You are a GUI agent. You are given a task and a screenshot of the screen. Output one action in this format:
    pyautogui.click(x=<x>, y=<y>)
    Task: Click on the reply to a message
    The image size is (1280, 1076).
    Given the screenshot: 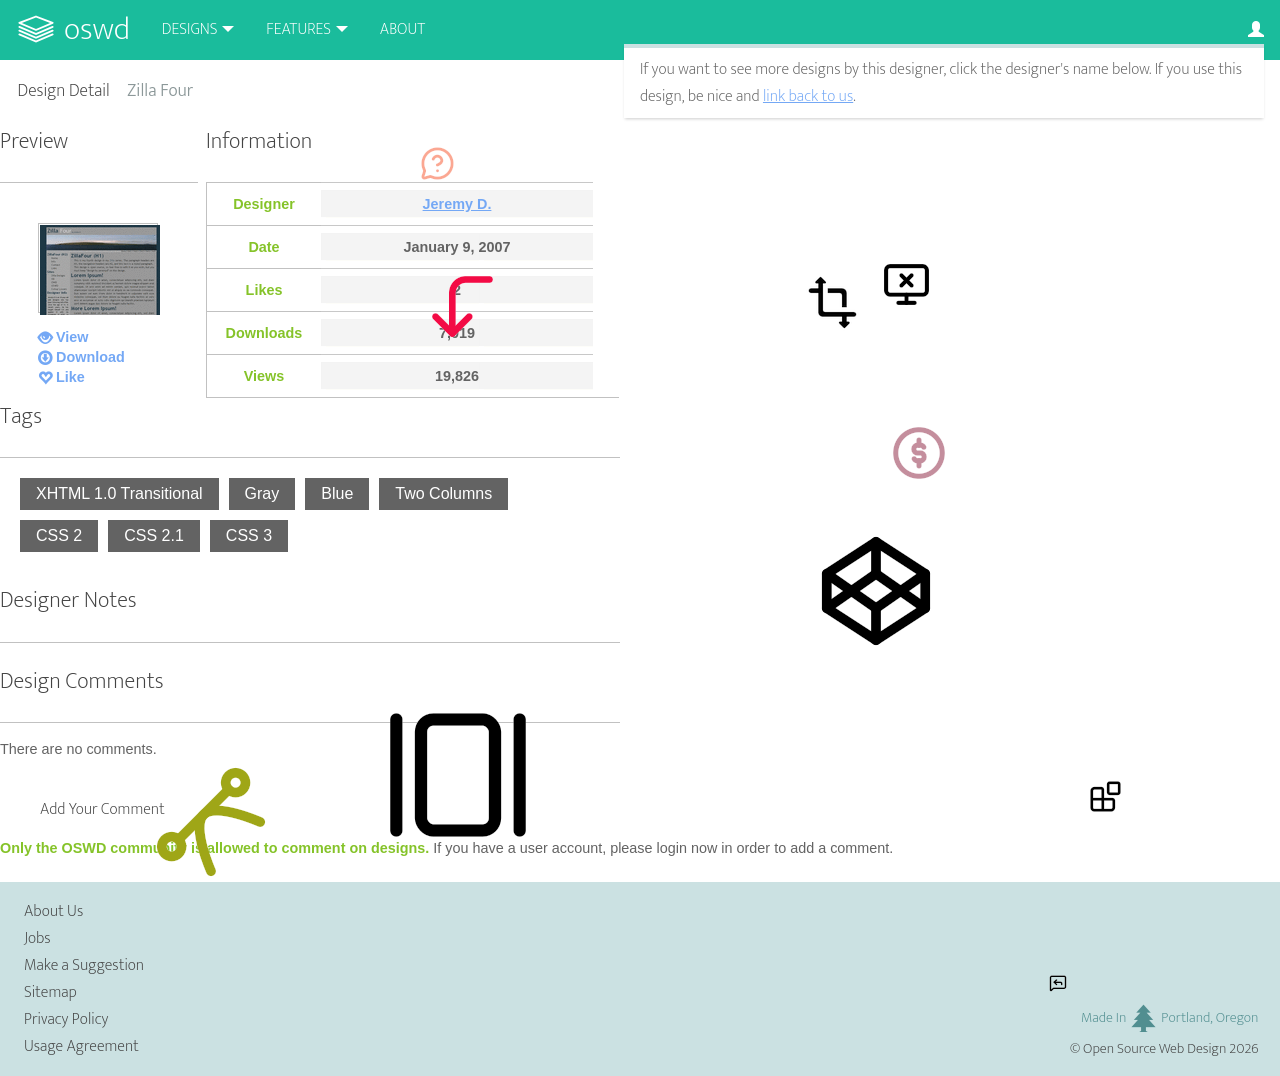 What is the action you would take?
    pyautogui.click(x=1058, y=983)
    